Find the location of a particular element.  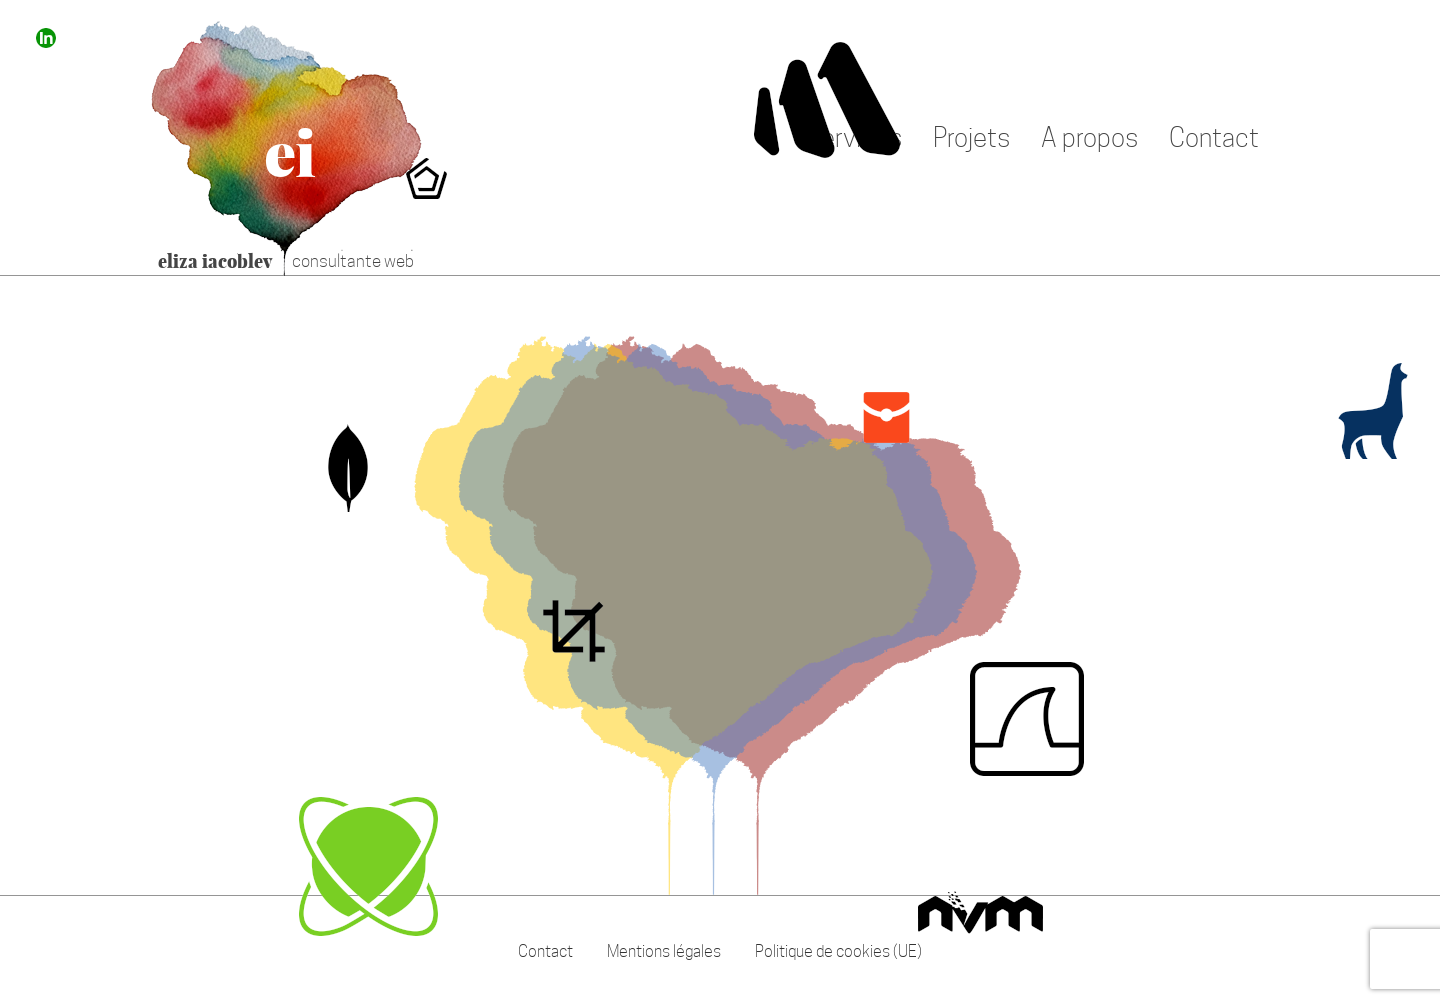

LogMeIn brand logo is located at coordinates (46, 38).